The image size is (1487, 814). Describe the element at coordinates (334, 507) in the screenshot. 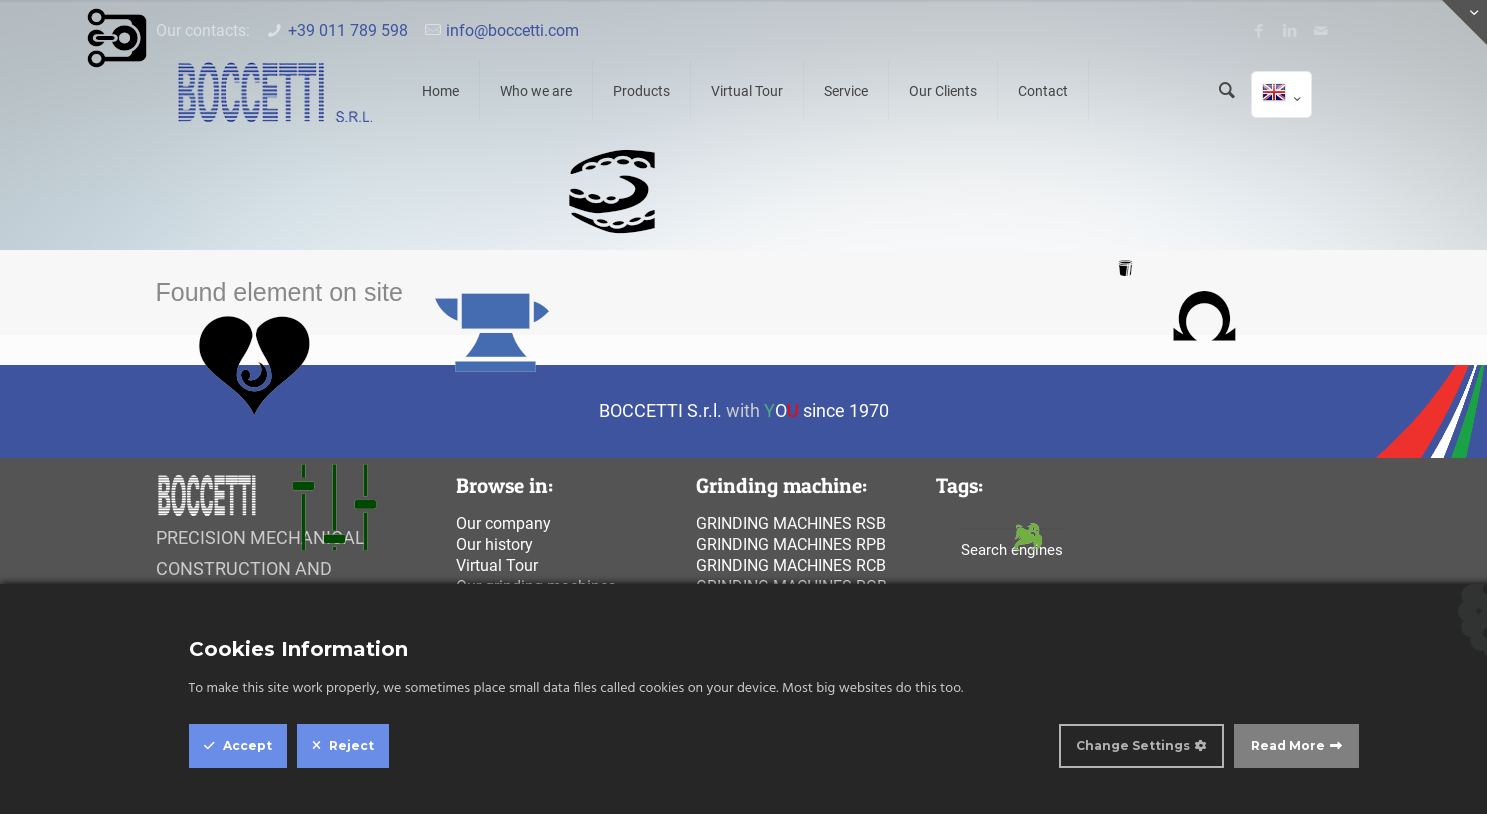

I see `adjust settings or preferences` at that location.